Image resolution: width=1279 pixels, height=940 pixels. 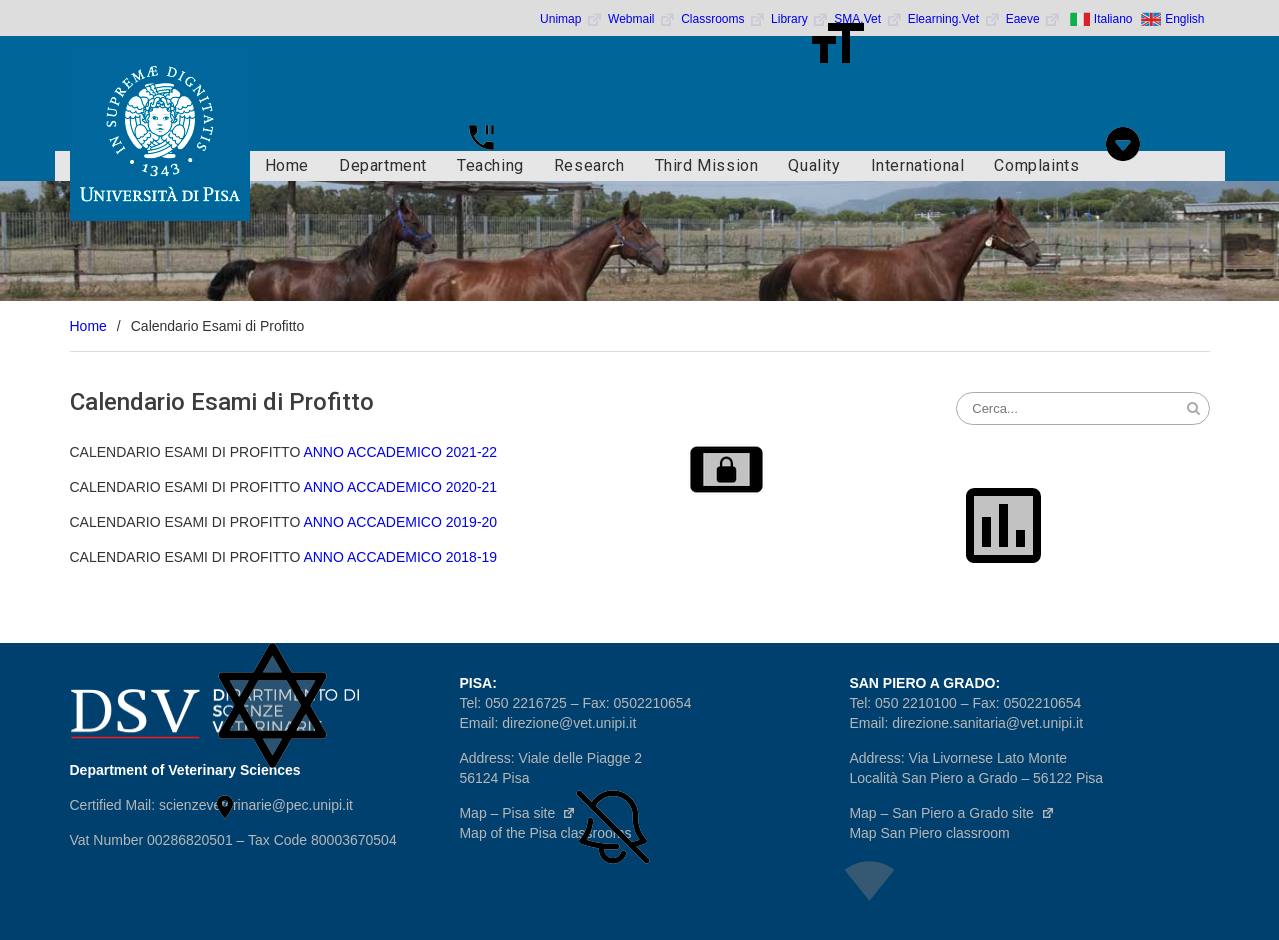 What do you see at coordinates (225, 807) in the screenshot?
I see `view current location on map` at bounding box center [225, 807].